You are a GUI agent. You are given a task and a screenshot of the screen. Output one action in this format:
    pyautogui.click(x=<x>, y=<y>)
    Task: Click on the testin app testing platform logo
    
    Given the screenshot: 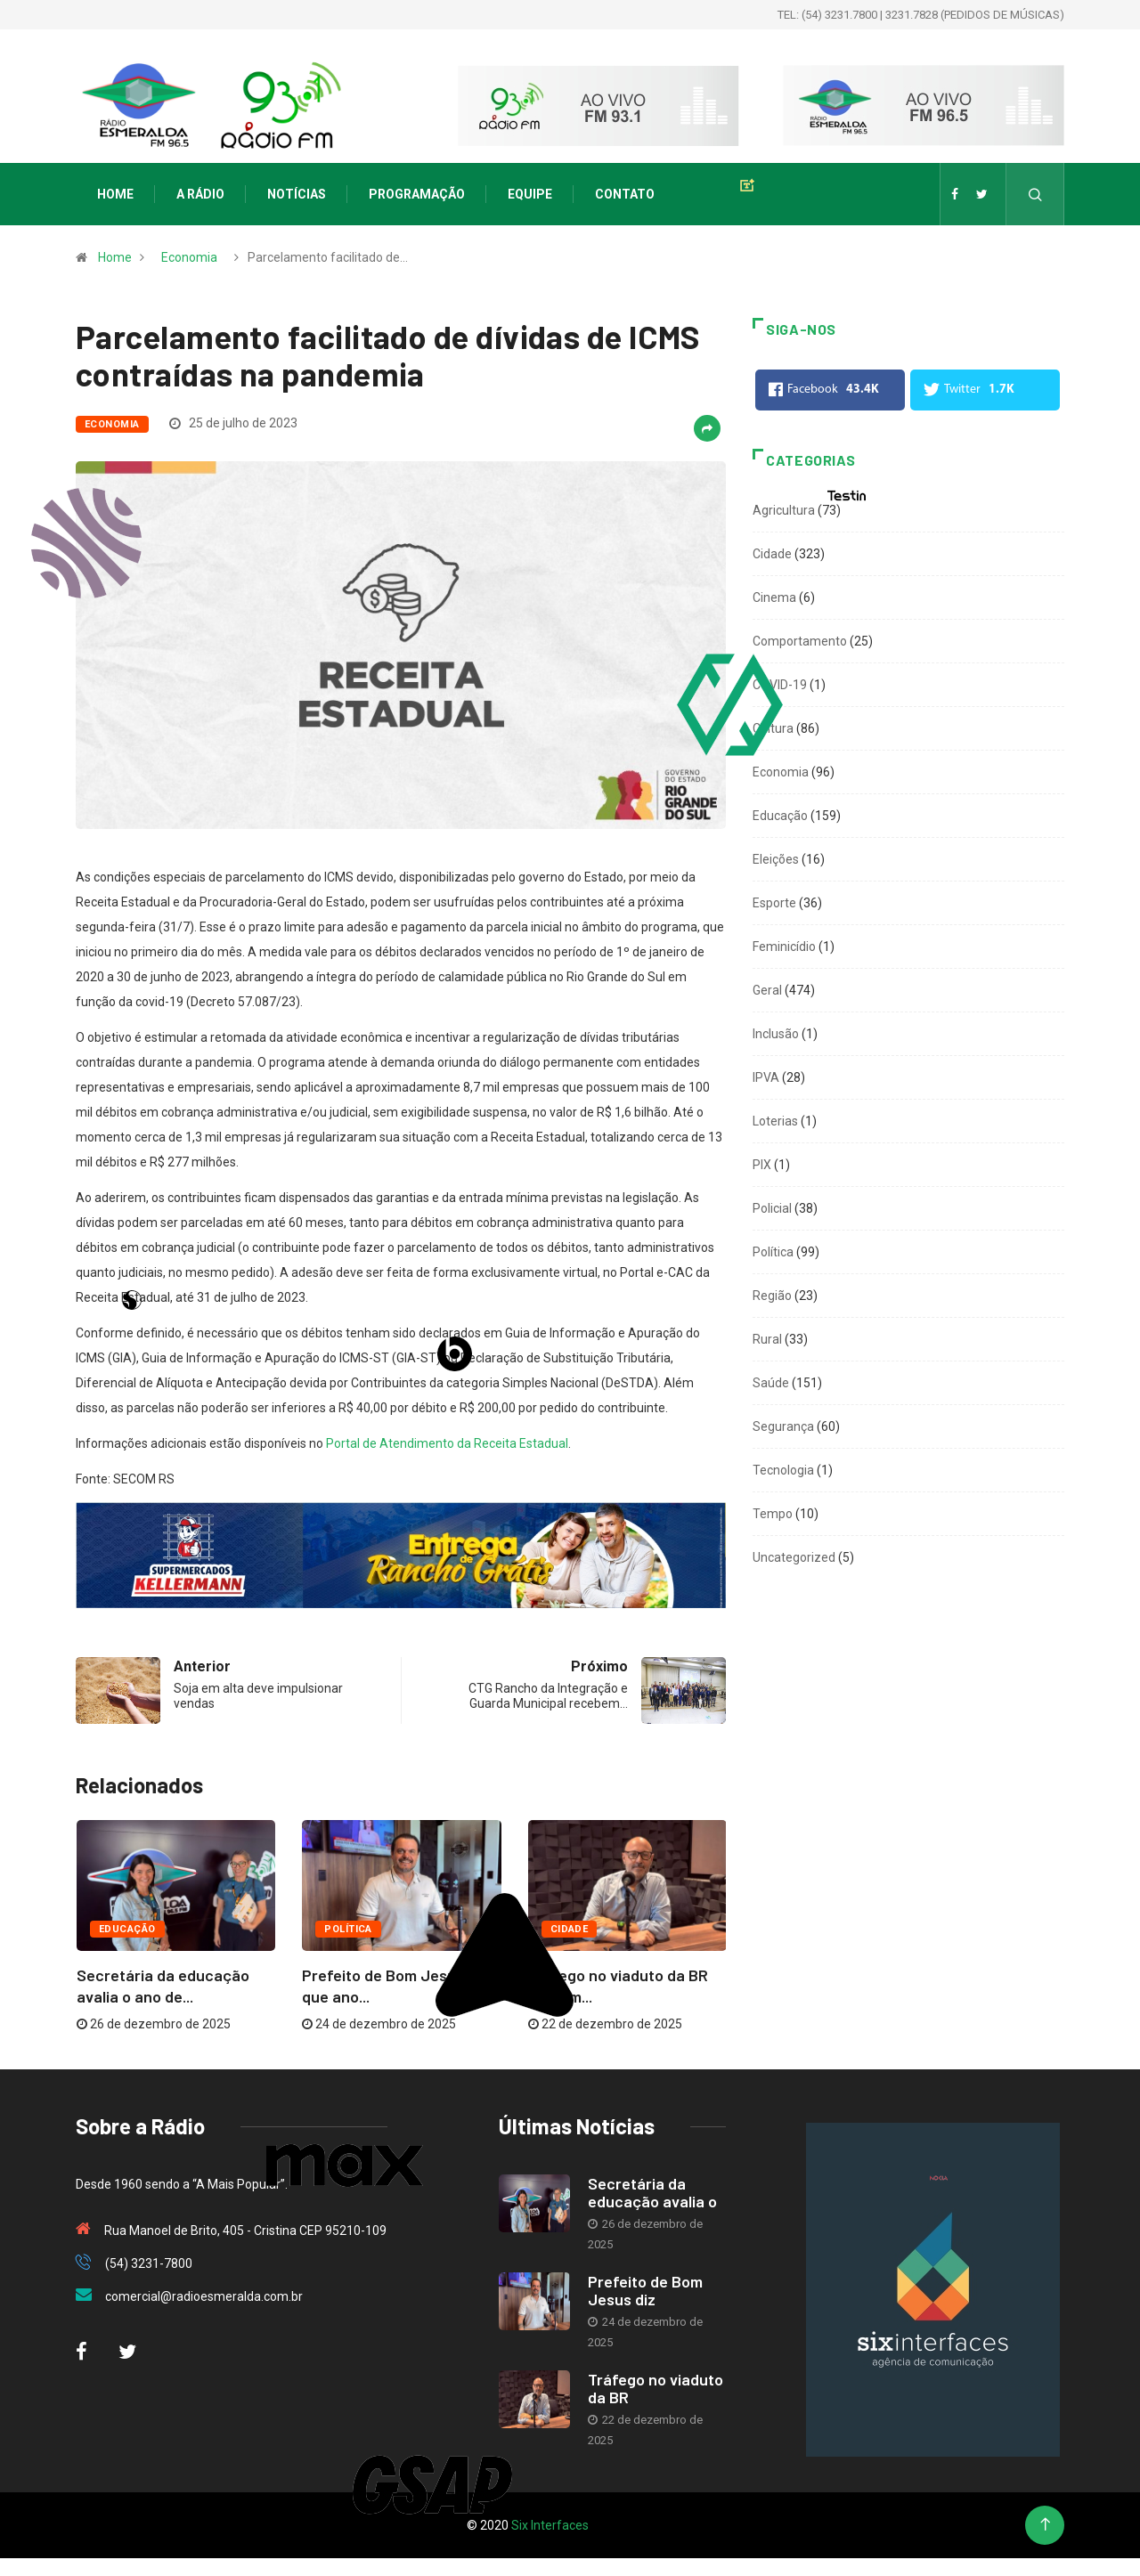 What is the action you would take?
    pyautogui.click(x=846, y=495)
    